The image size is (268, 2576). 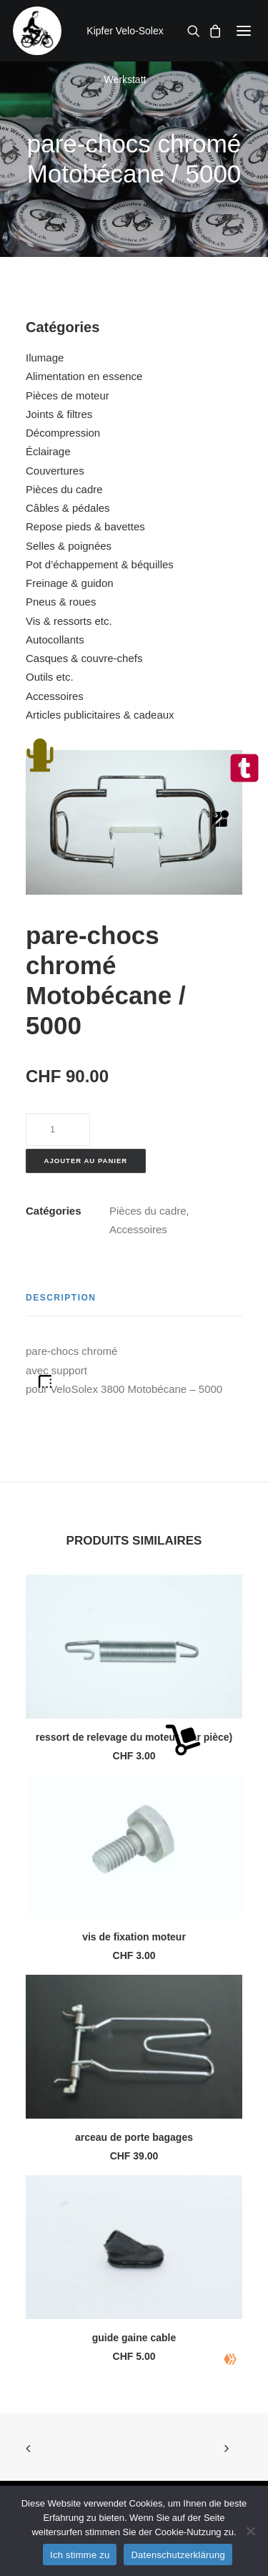 What do you see at coordinates (220, 818) in the screenshot?
I see `open google street view` at bounding box center [220, 818].